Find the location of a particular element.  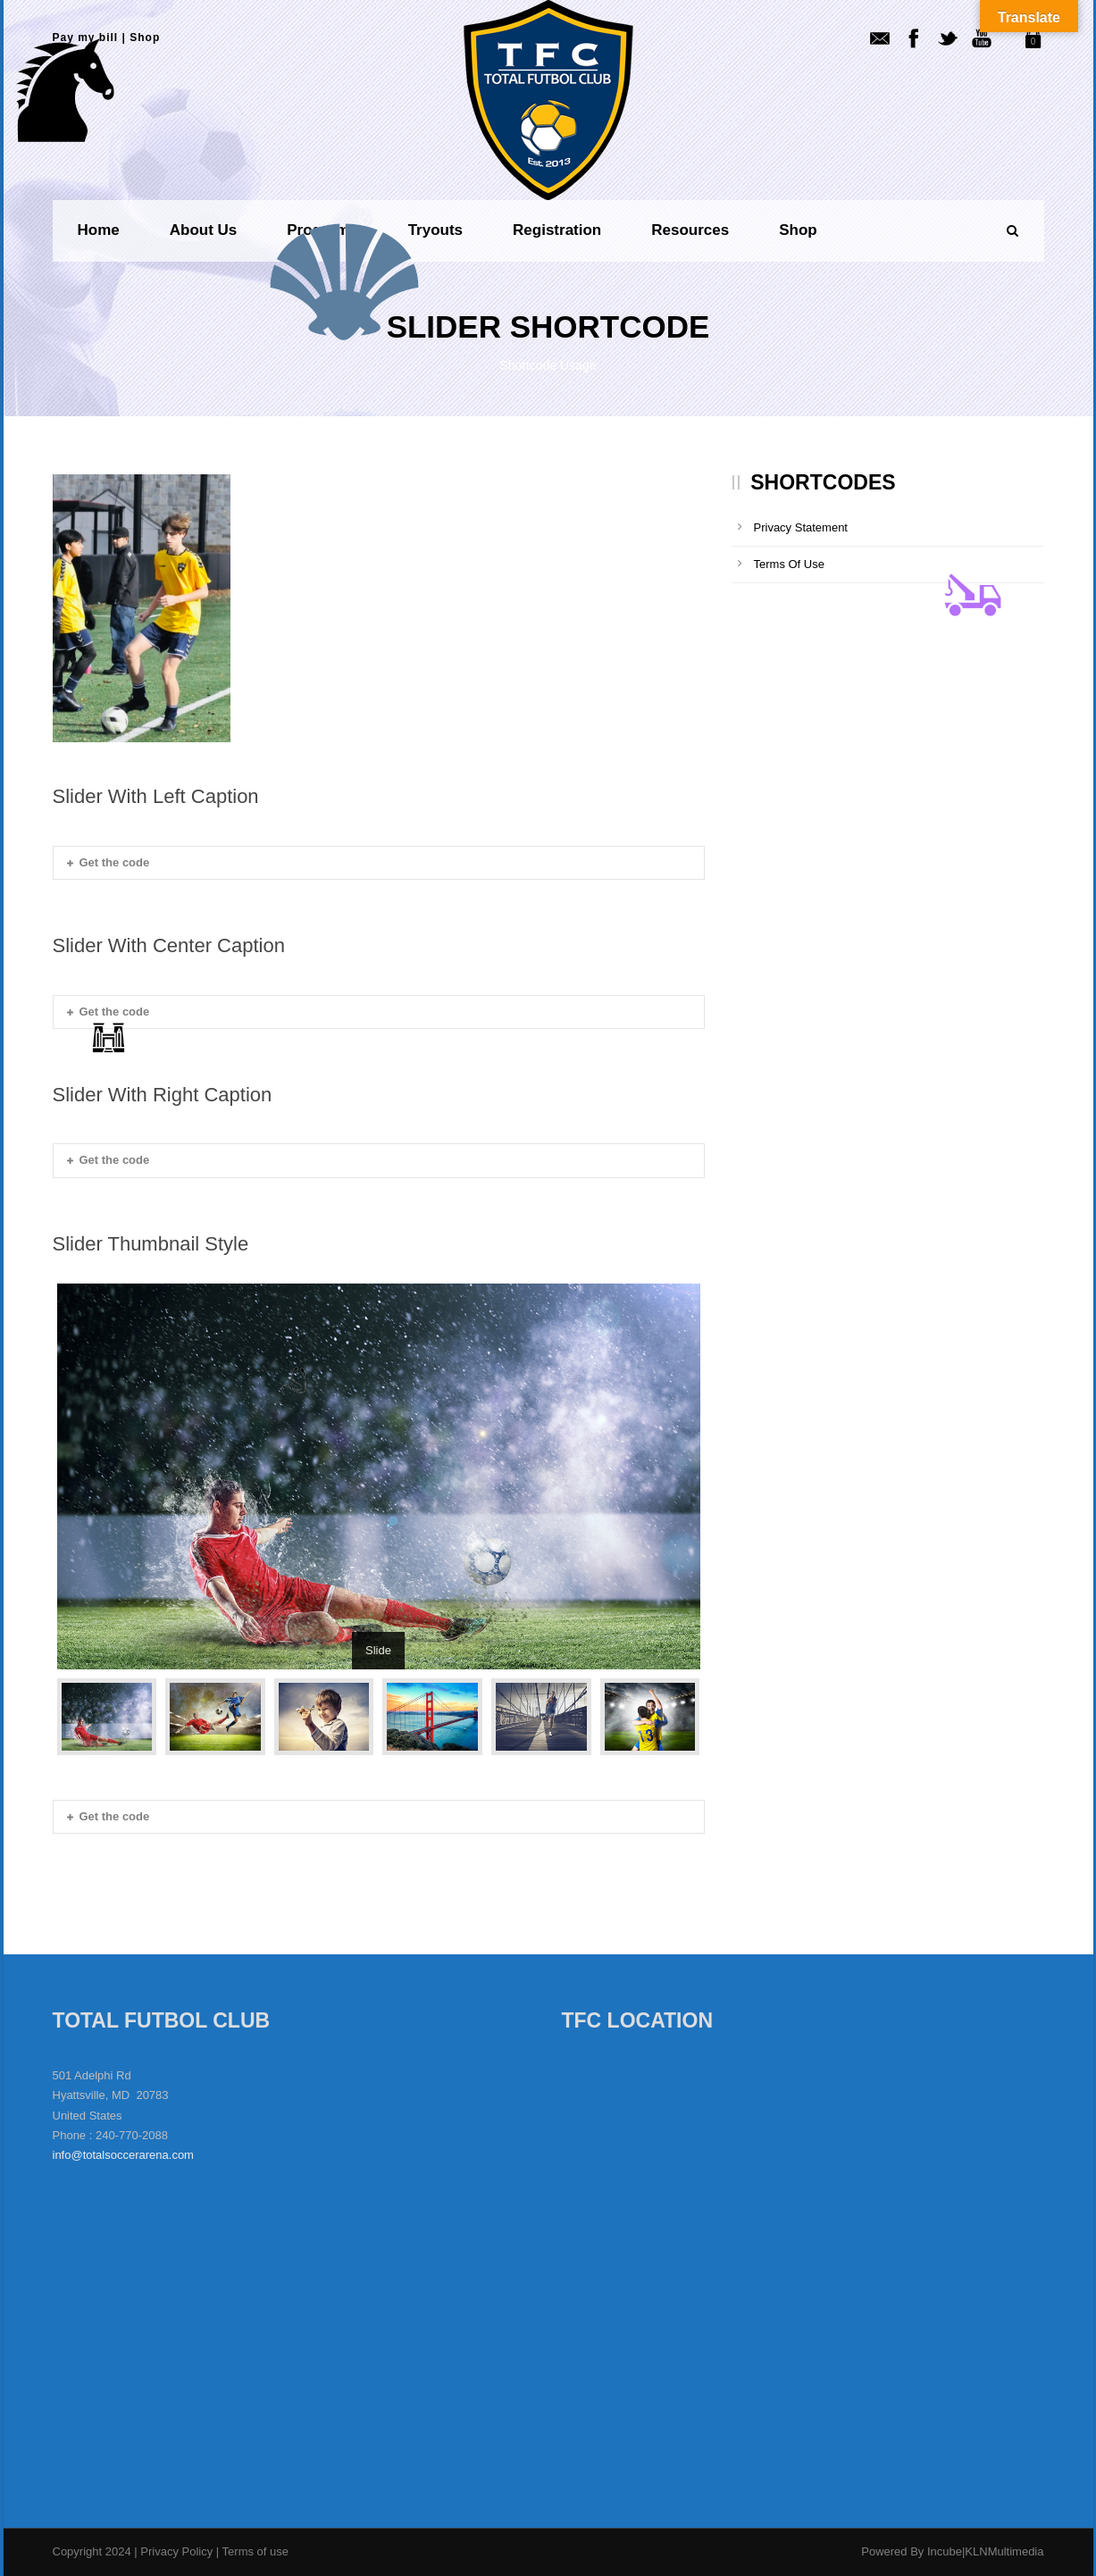

connect to wireless earbuds is located at coordinates (294, 1381).